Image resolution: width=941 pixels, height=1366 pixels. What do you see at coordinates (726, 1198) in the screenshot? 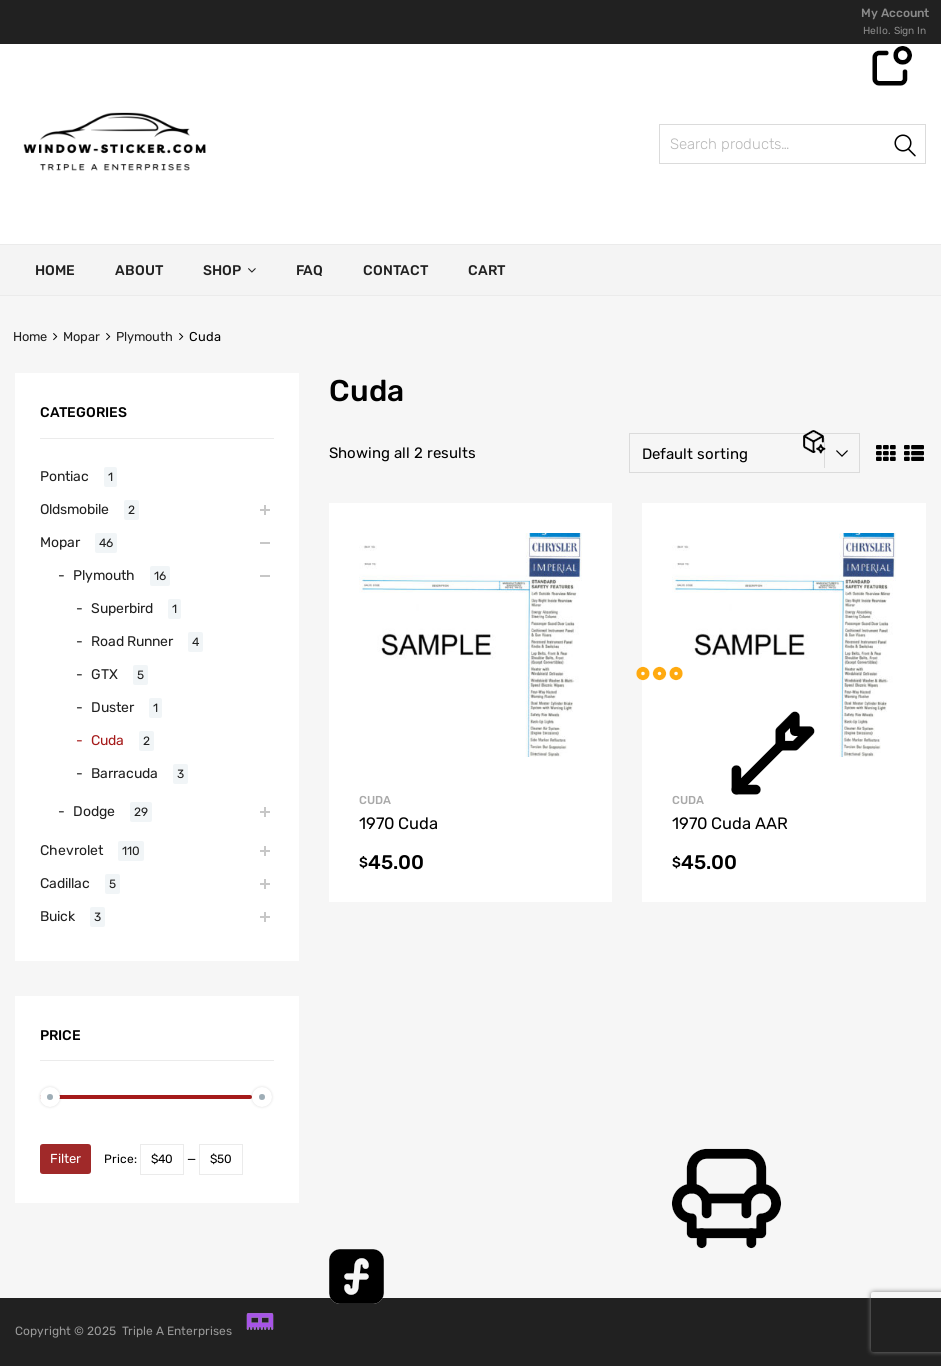
I see `browse furniture or seating options` at bounding box center [726, 1198].